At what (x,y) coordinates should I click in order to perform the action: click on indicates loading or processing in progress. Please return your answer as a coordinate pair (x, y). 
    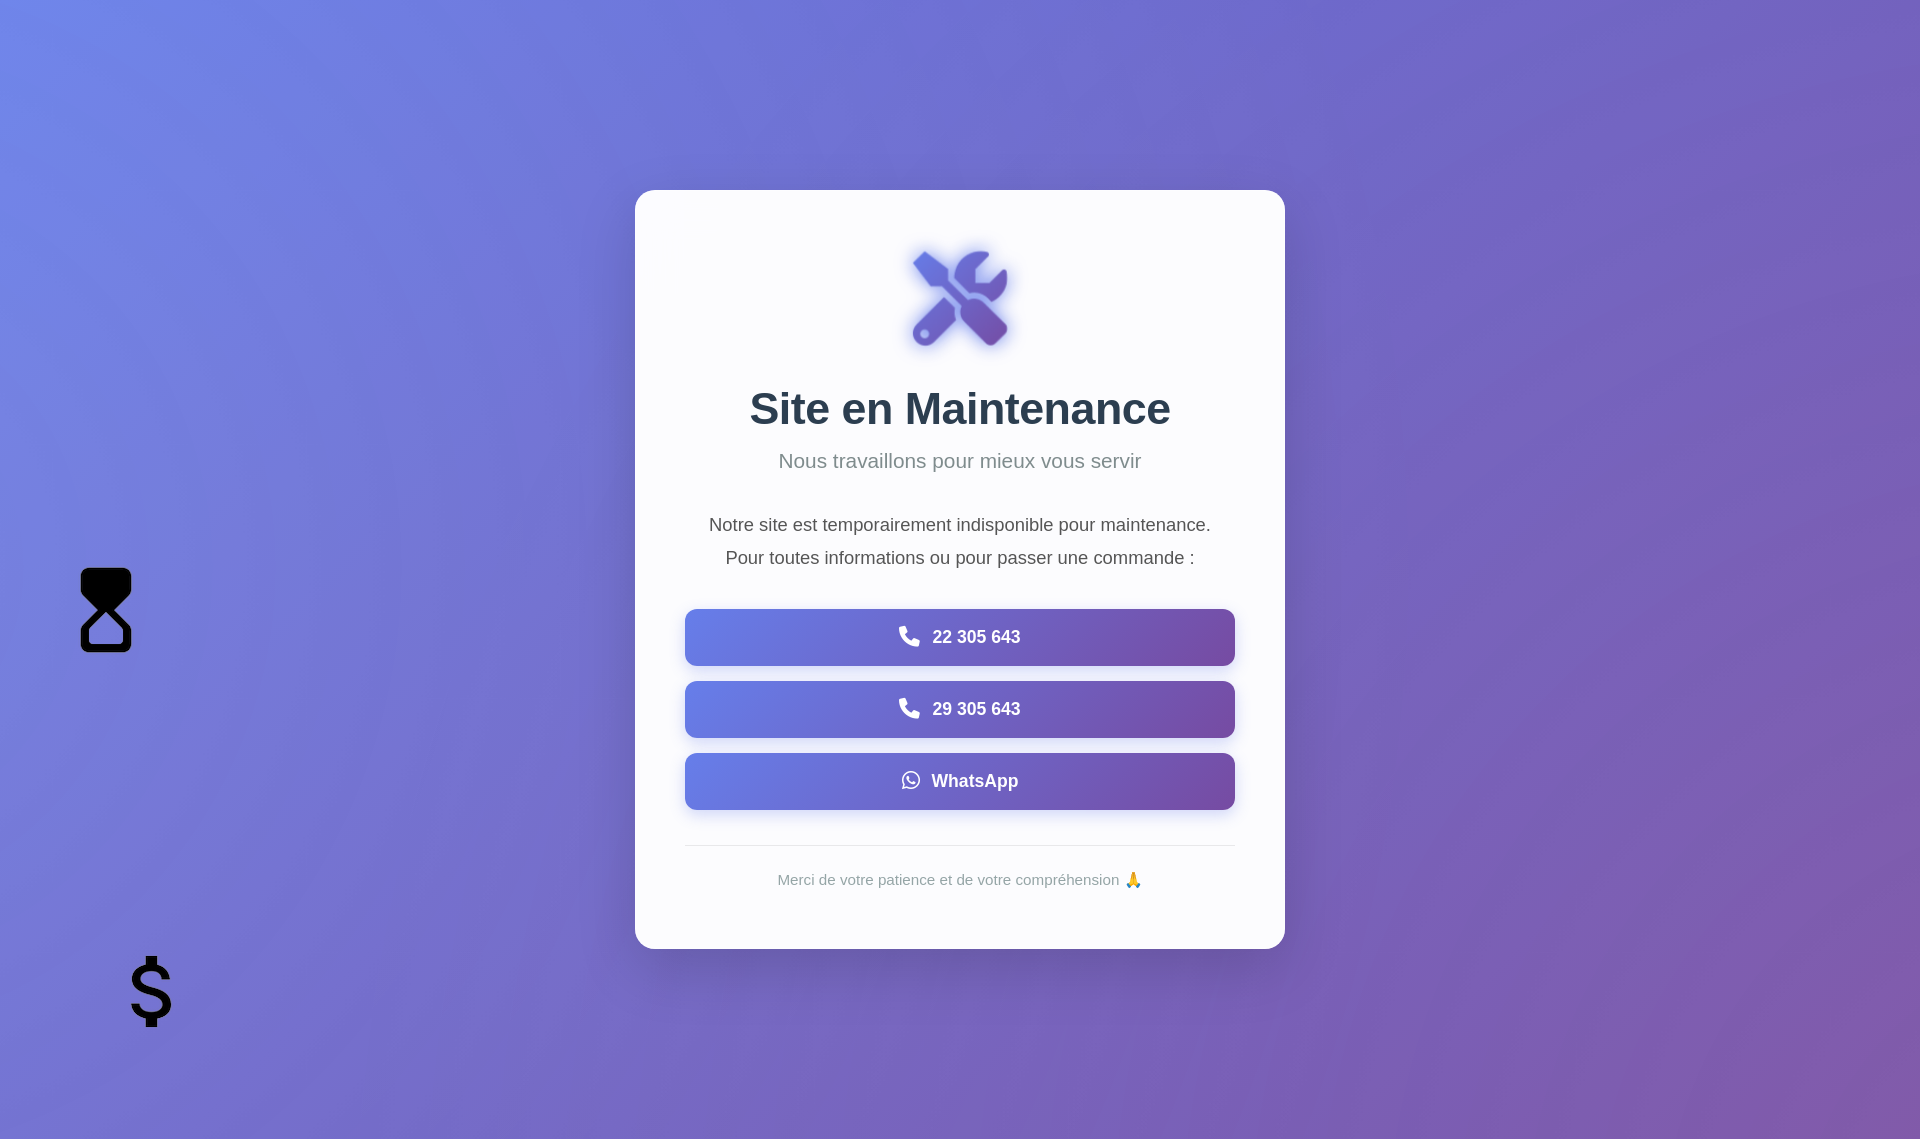
    Looking at the image, I should click on (106, 610).